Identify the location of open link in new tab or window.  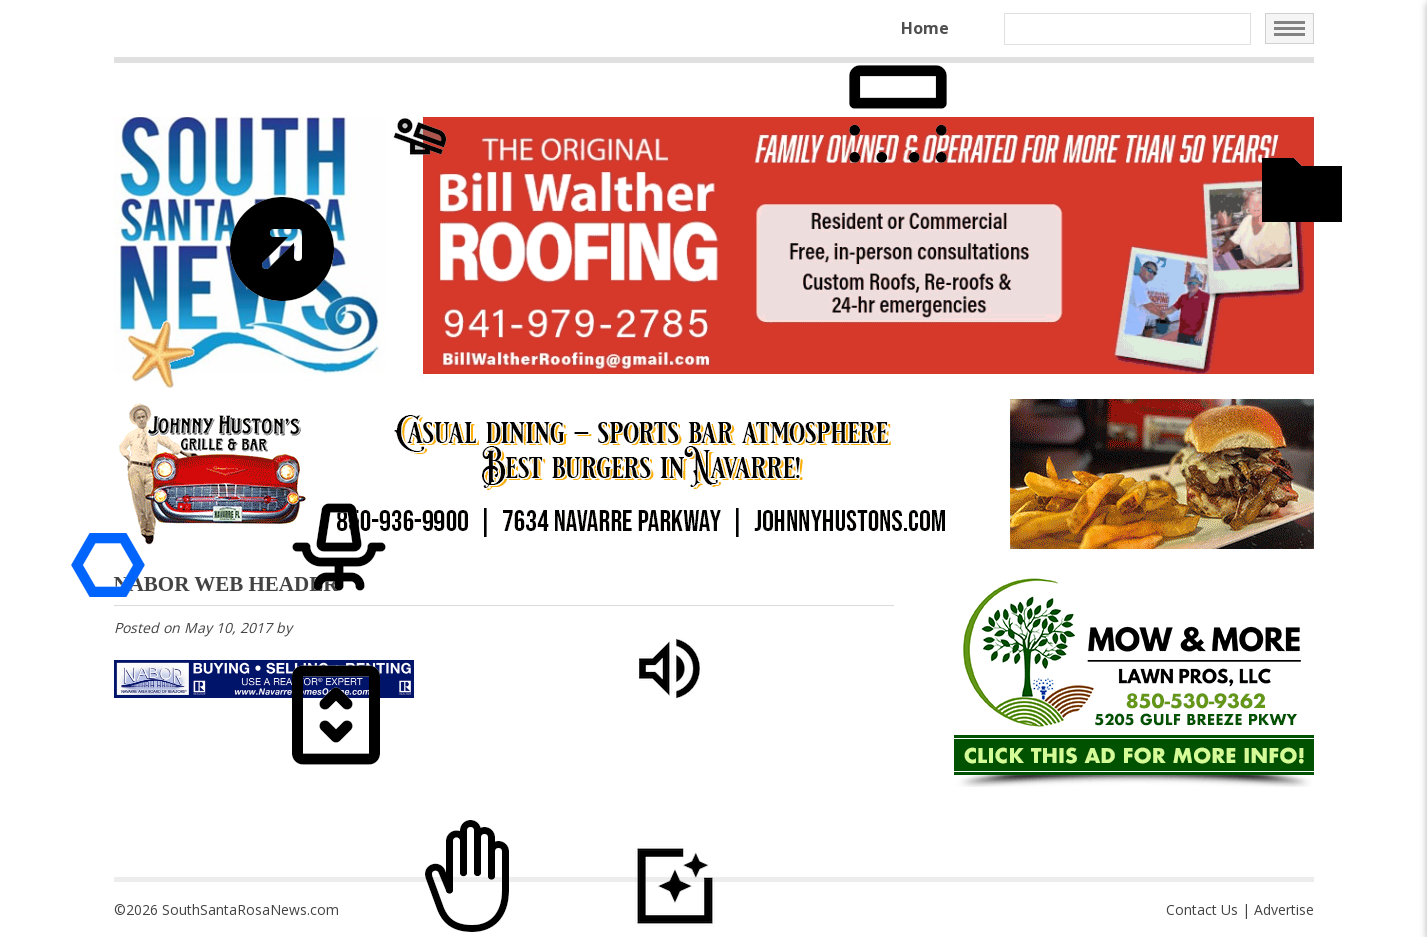
(282, 249).